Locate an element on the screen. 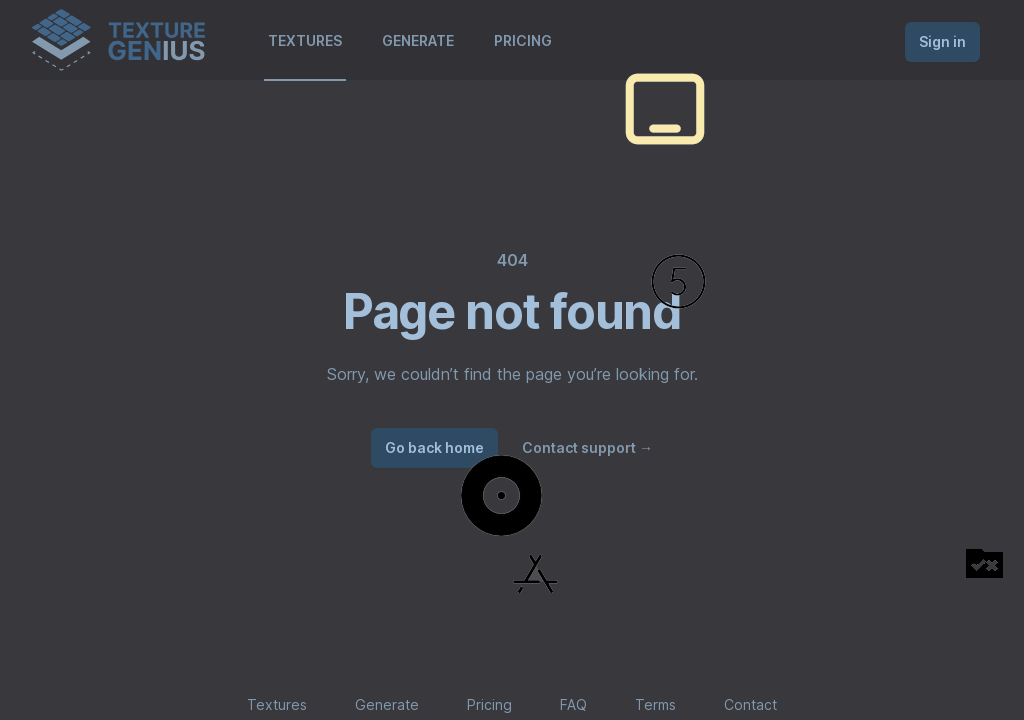 The height and width of the screenshot is (720, 1024). open the app store is located at coordinates (535, 575).